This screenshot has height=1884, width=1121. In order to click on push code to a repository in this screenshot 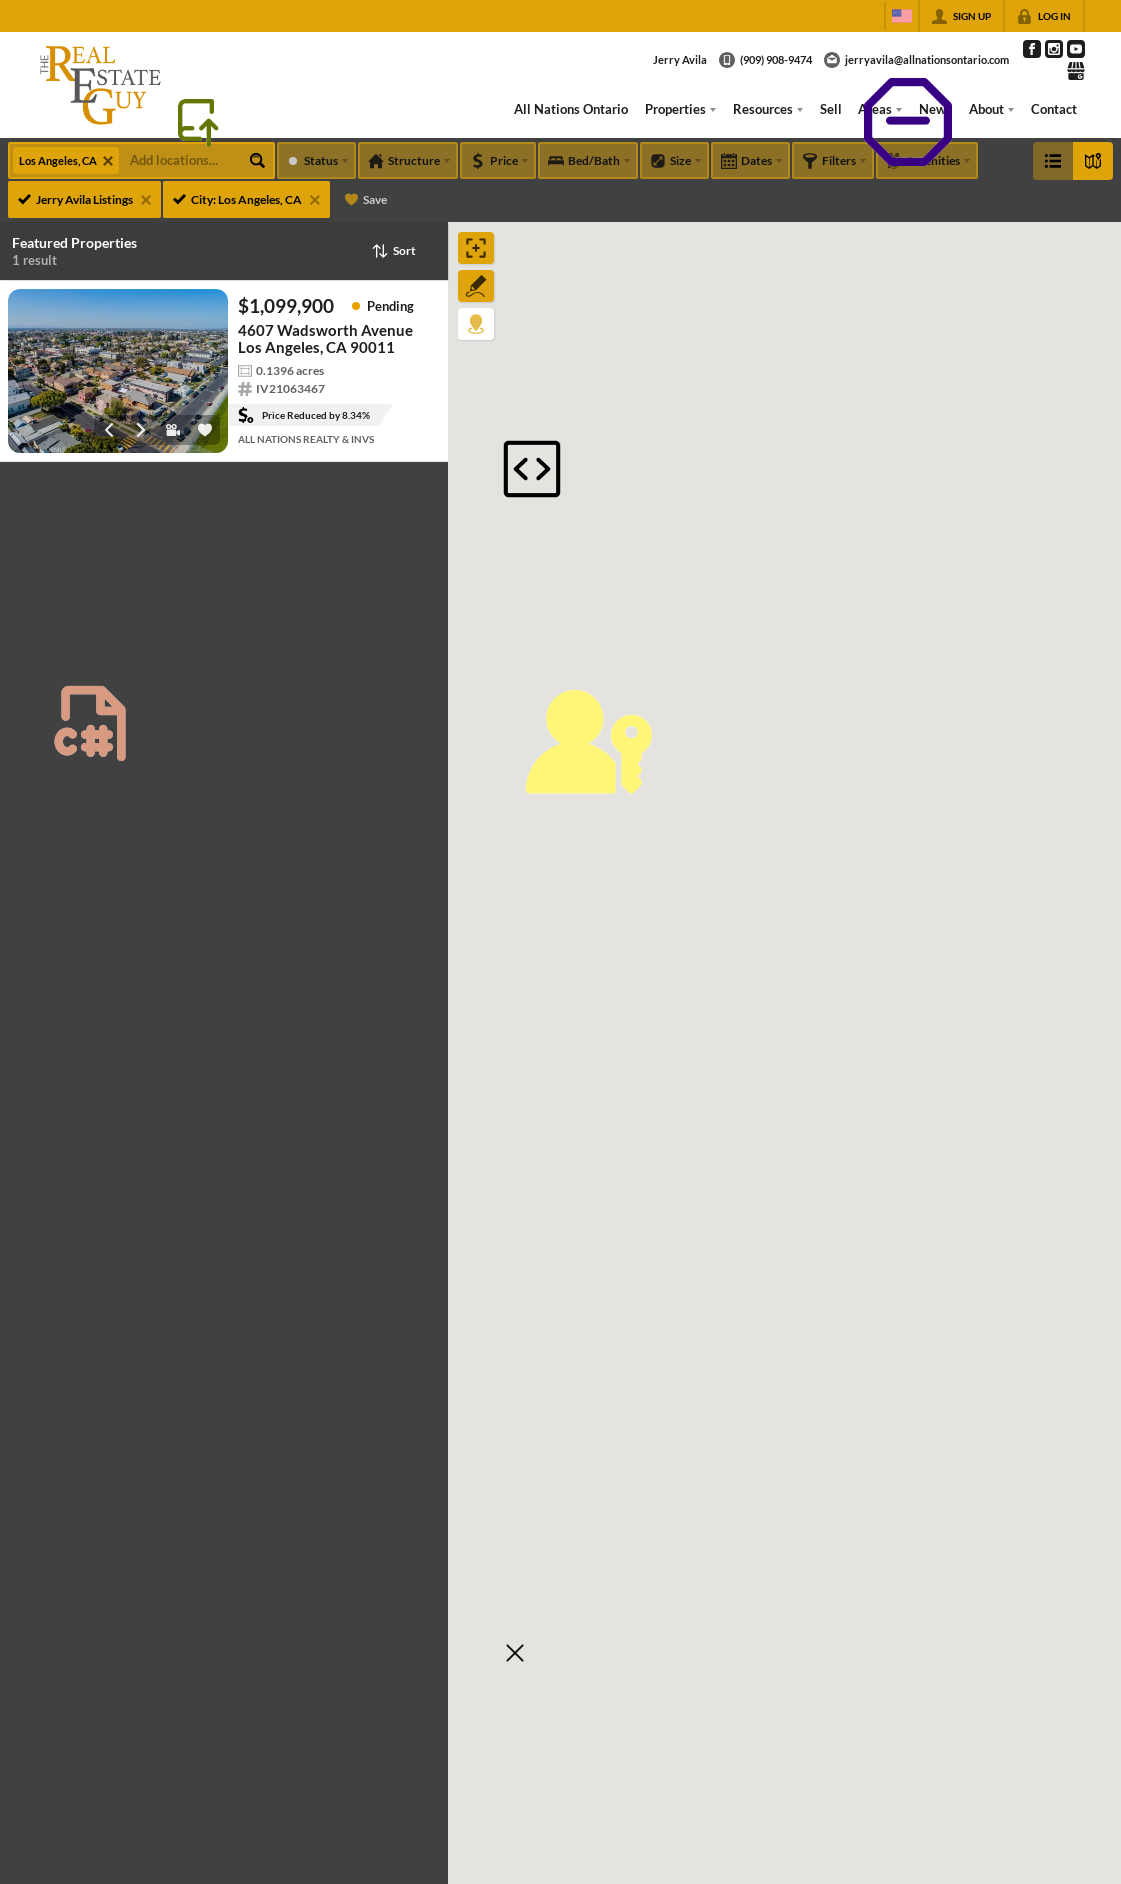, I will do `click(196, 123)`.